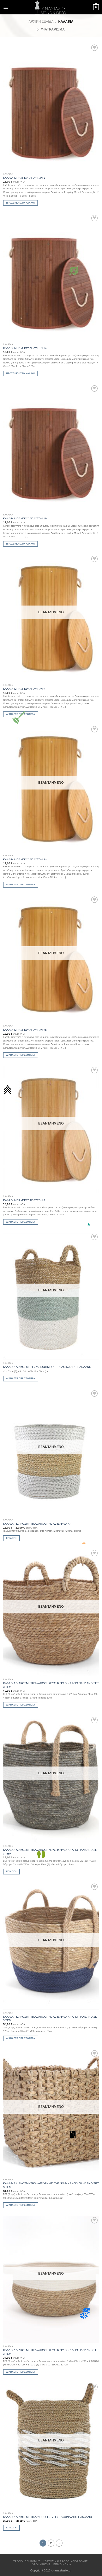  Describe the element at coordinates (41, 1854) in the screenshot. I see `access comfort or relaxation settings` at that location.